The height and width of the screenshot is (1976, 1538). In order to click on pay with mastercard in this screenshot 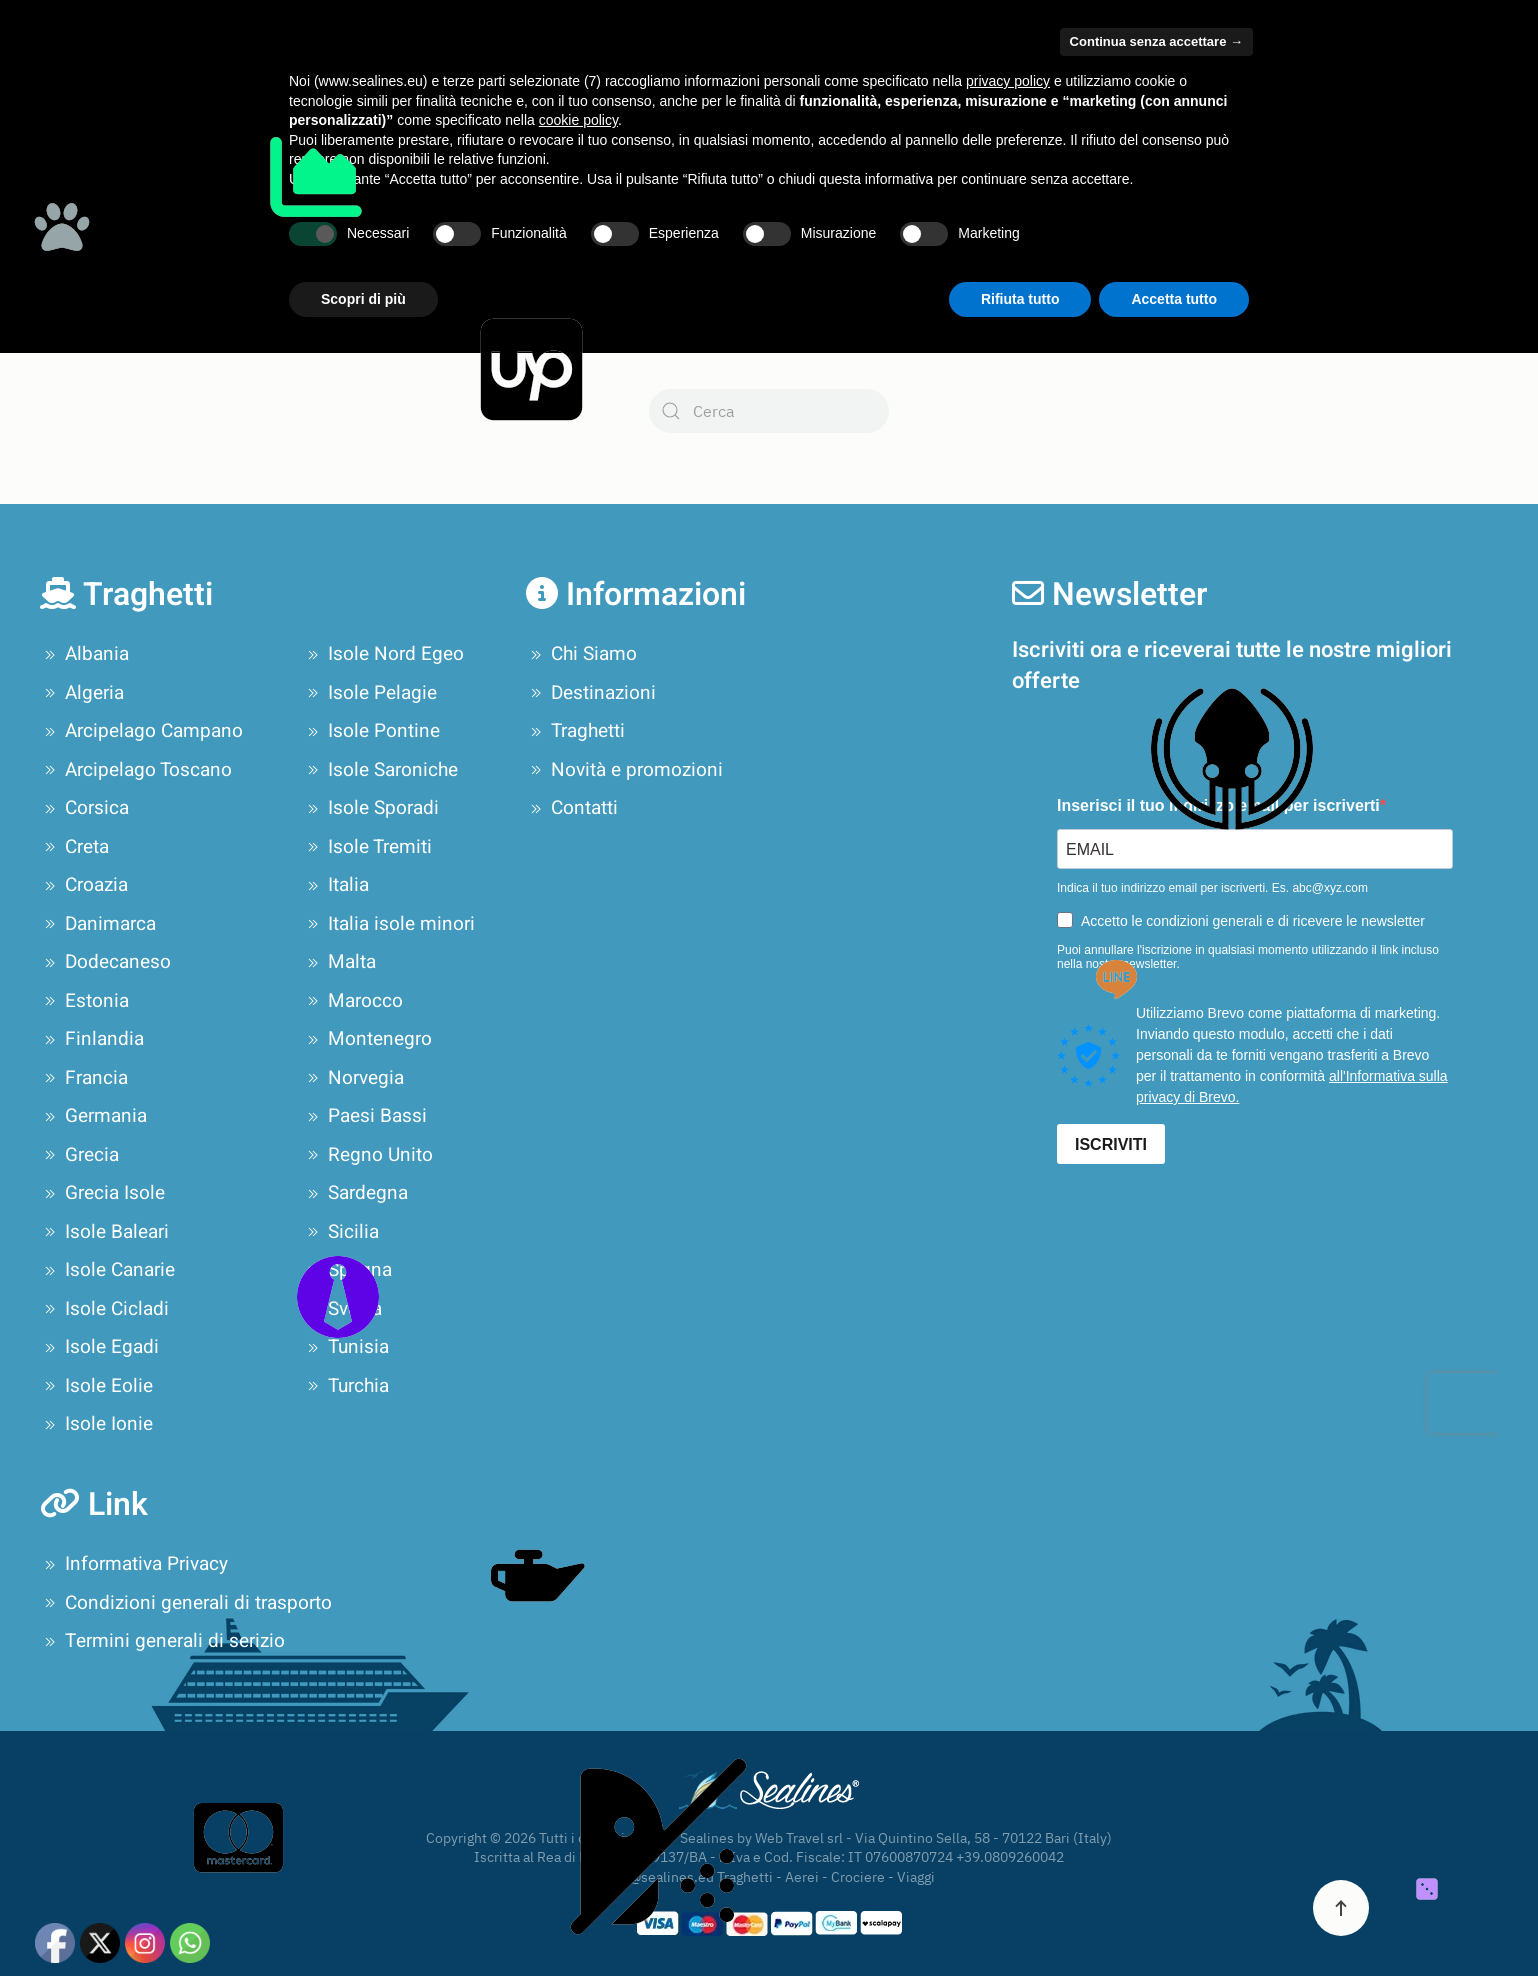, I will do `click(238, 1837)`.